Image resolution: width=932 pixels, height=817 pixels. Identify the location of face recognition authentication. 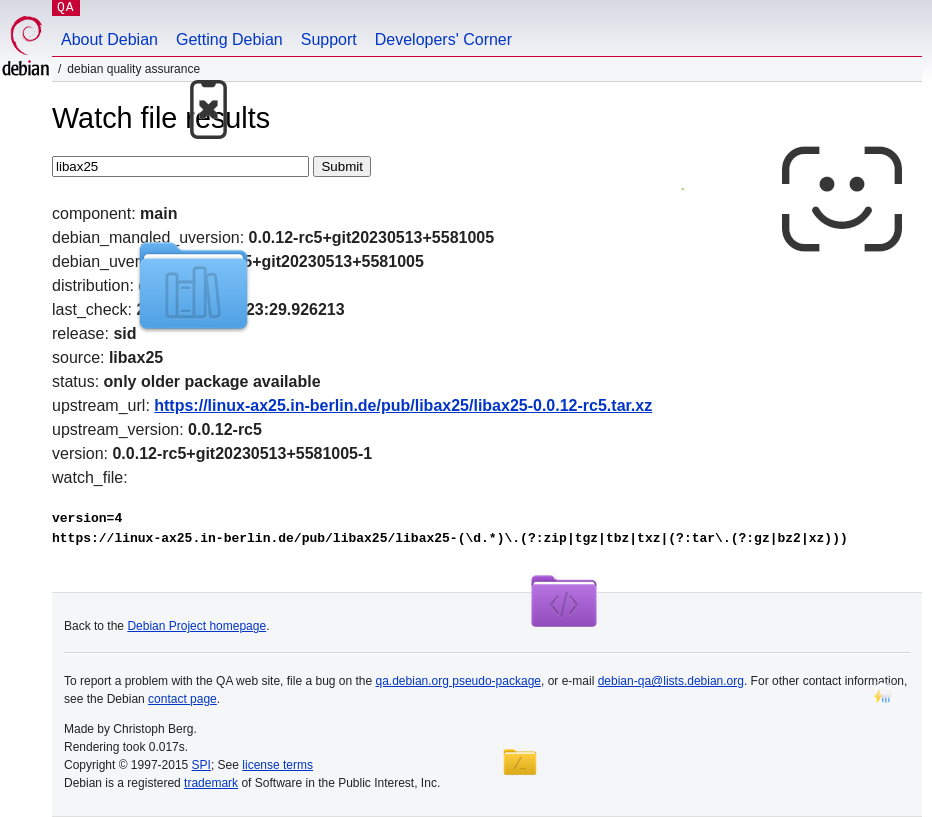
(842, 199).